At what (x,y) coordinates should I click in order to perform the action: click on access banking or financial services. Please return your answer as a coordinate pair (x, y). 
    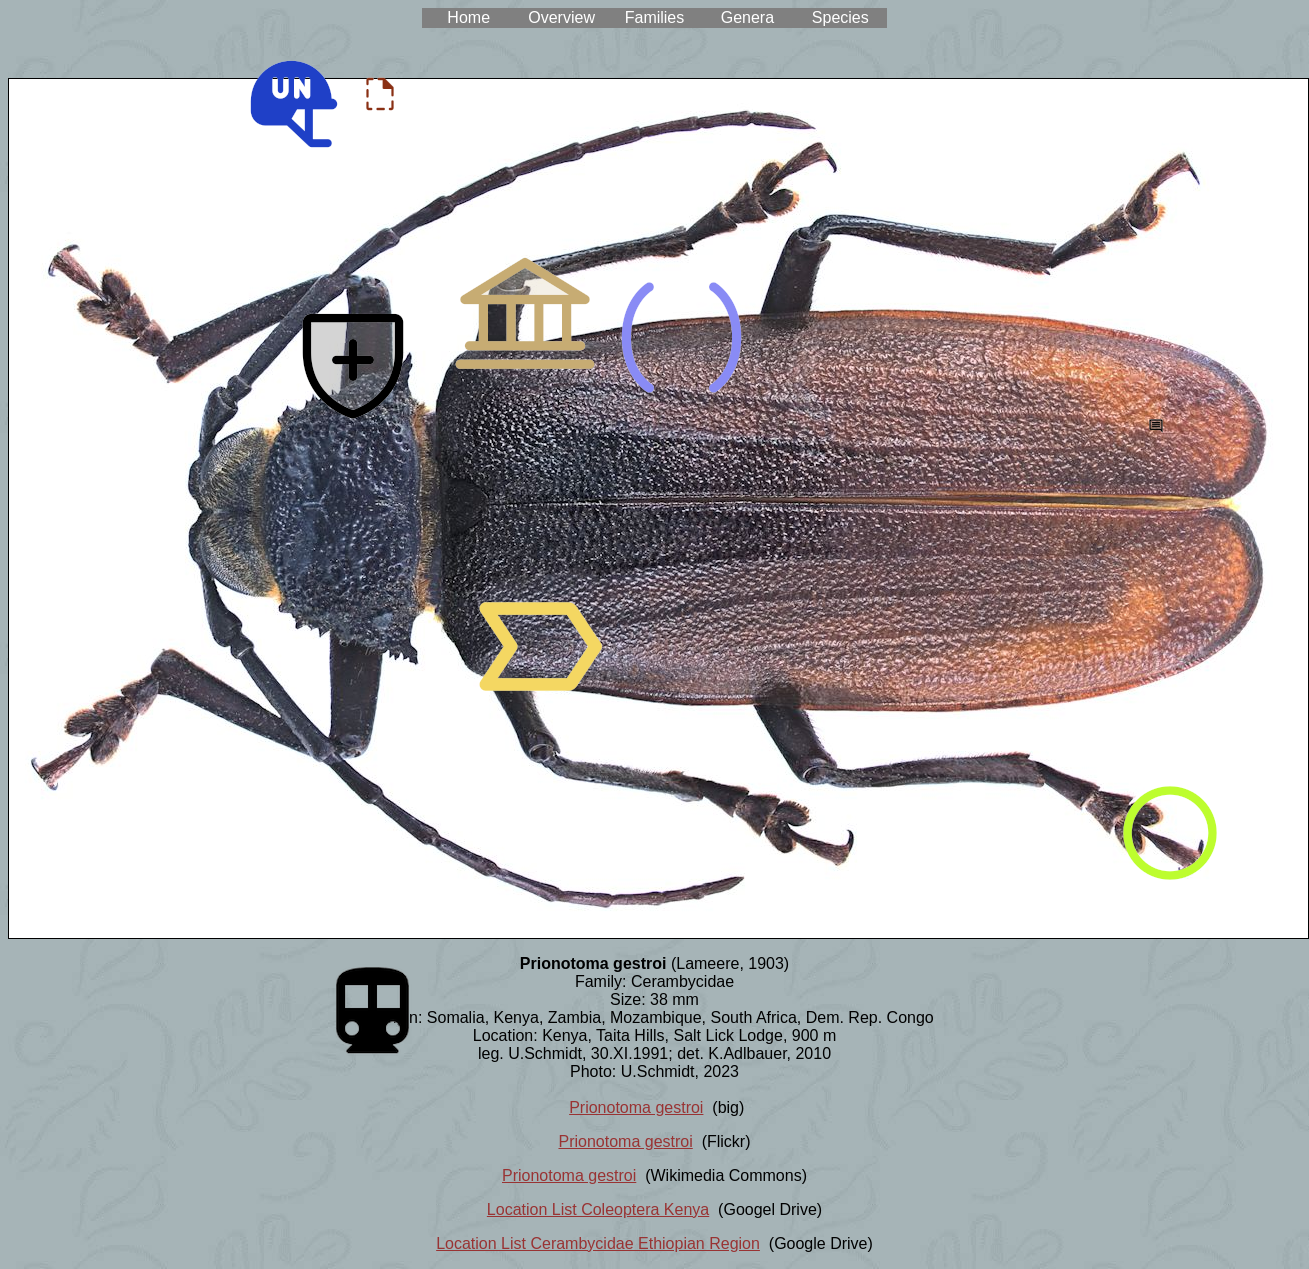
    Looking at the image, I should click on (525, 318).